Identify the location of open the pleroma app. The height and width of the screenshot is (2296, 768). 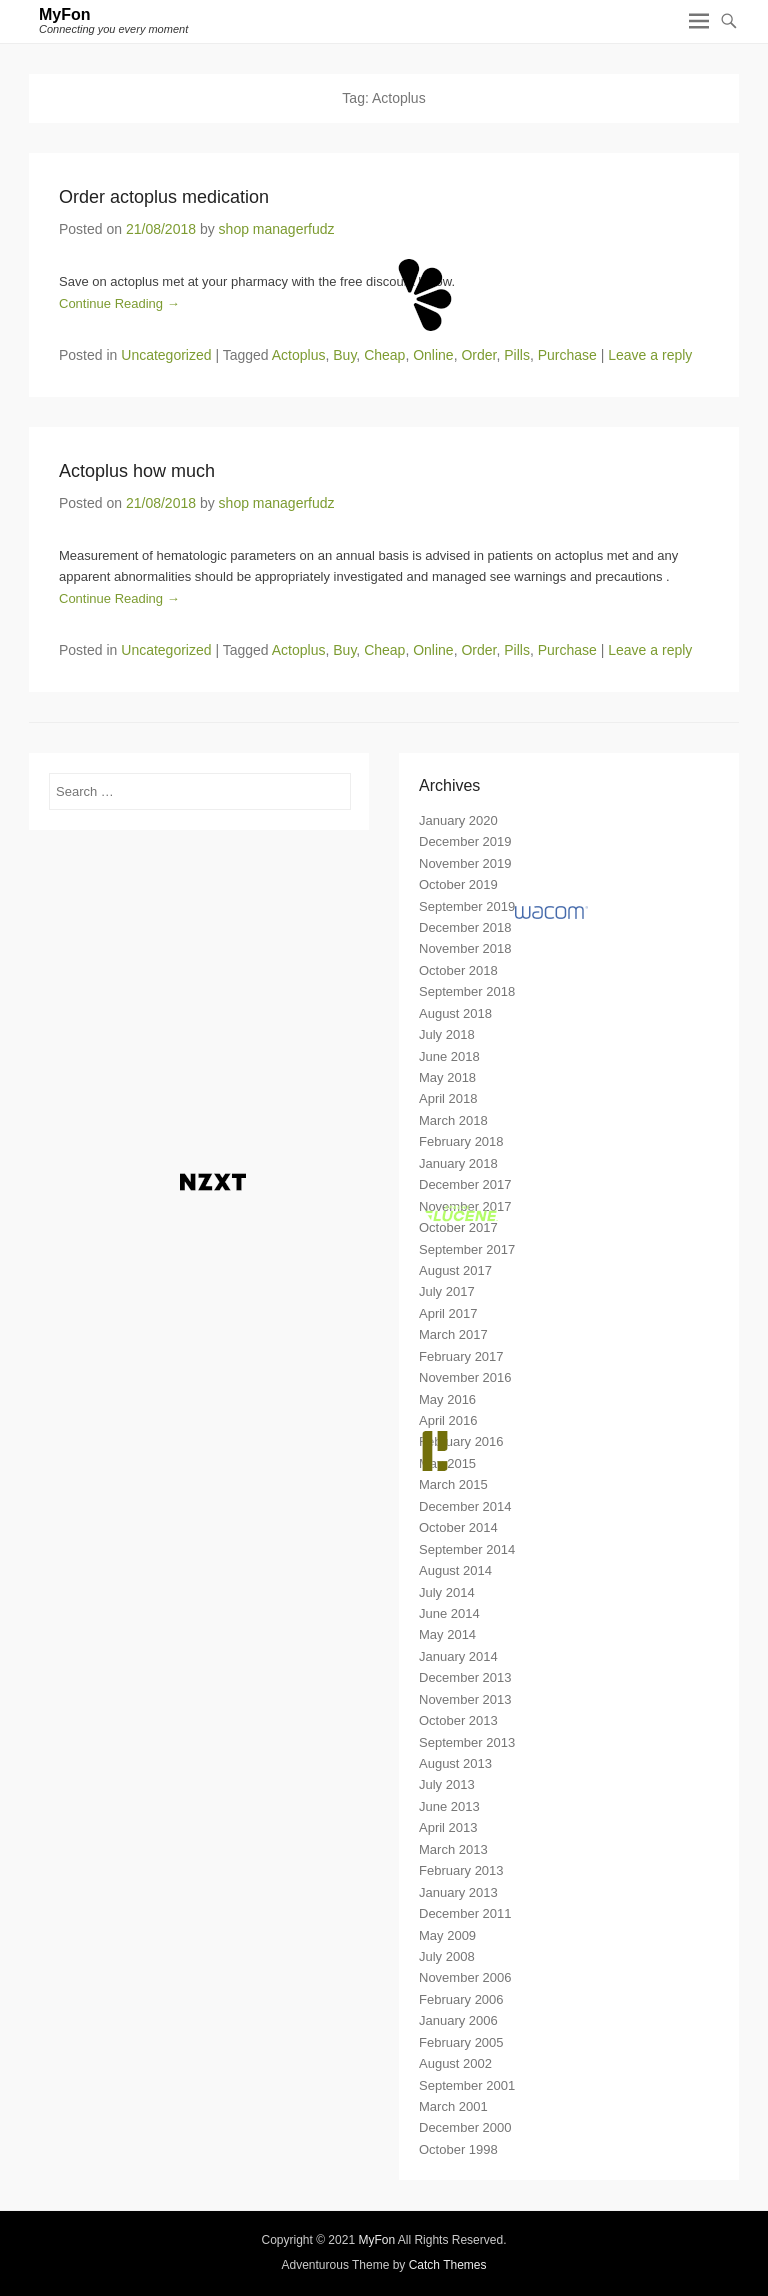
(435, 1451).